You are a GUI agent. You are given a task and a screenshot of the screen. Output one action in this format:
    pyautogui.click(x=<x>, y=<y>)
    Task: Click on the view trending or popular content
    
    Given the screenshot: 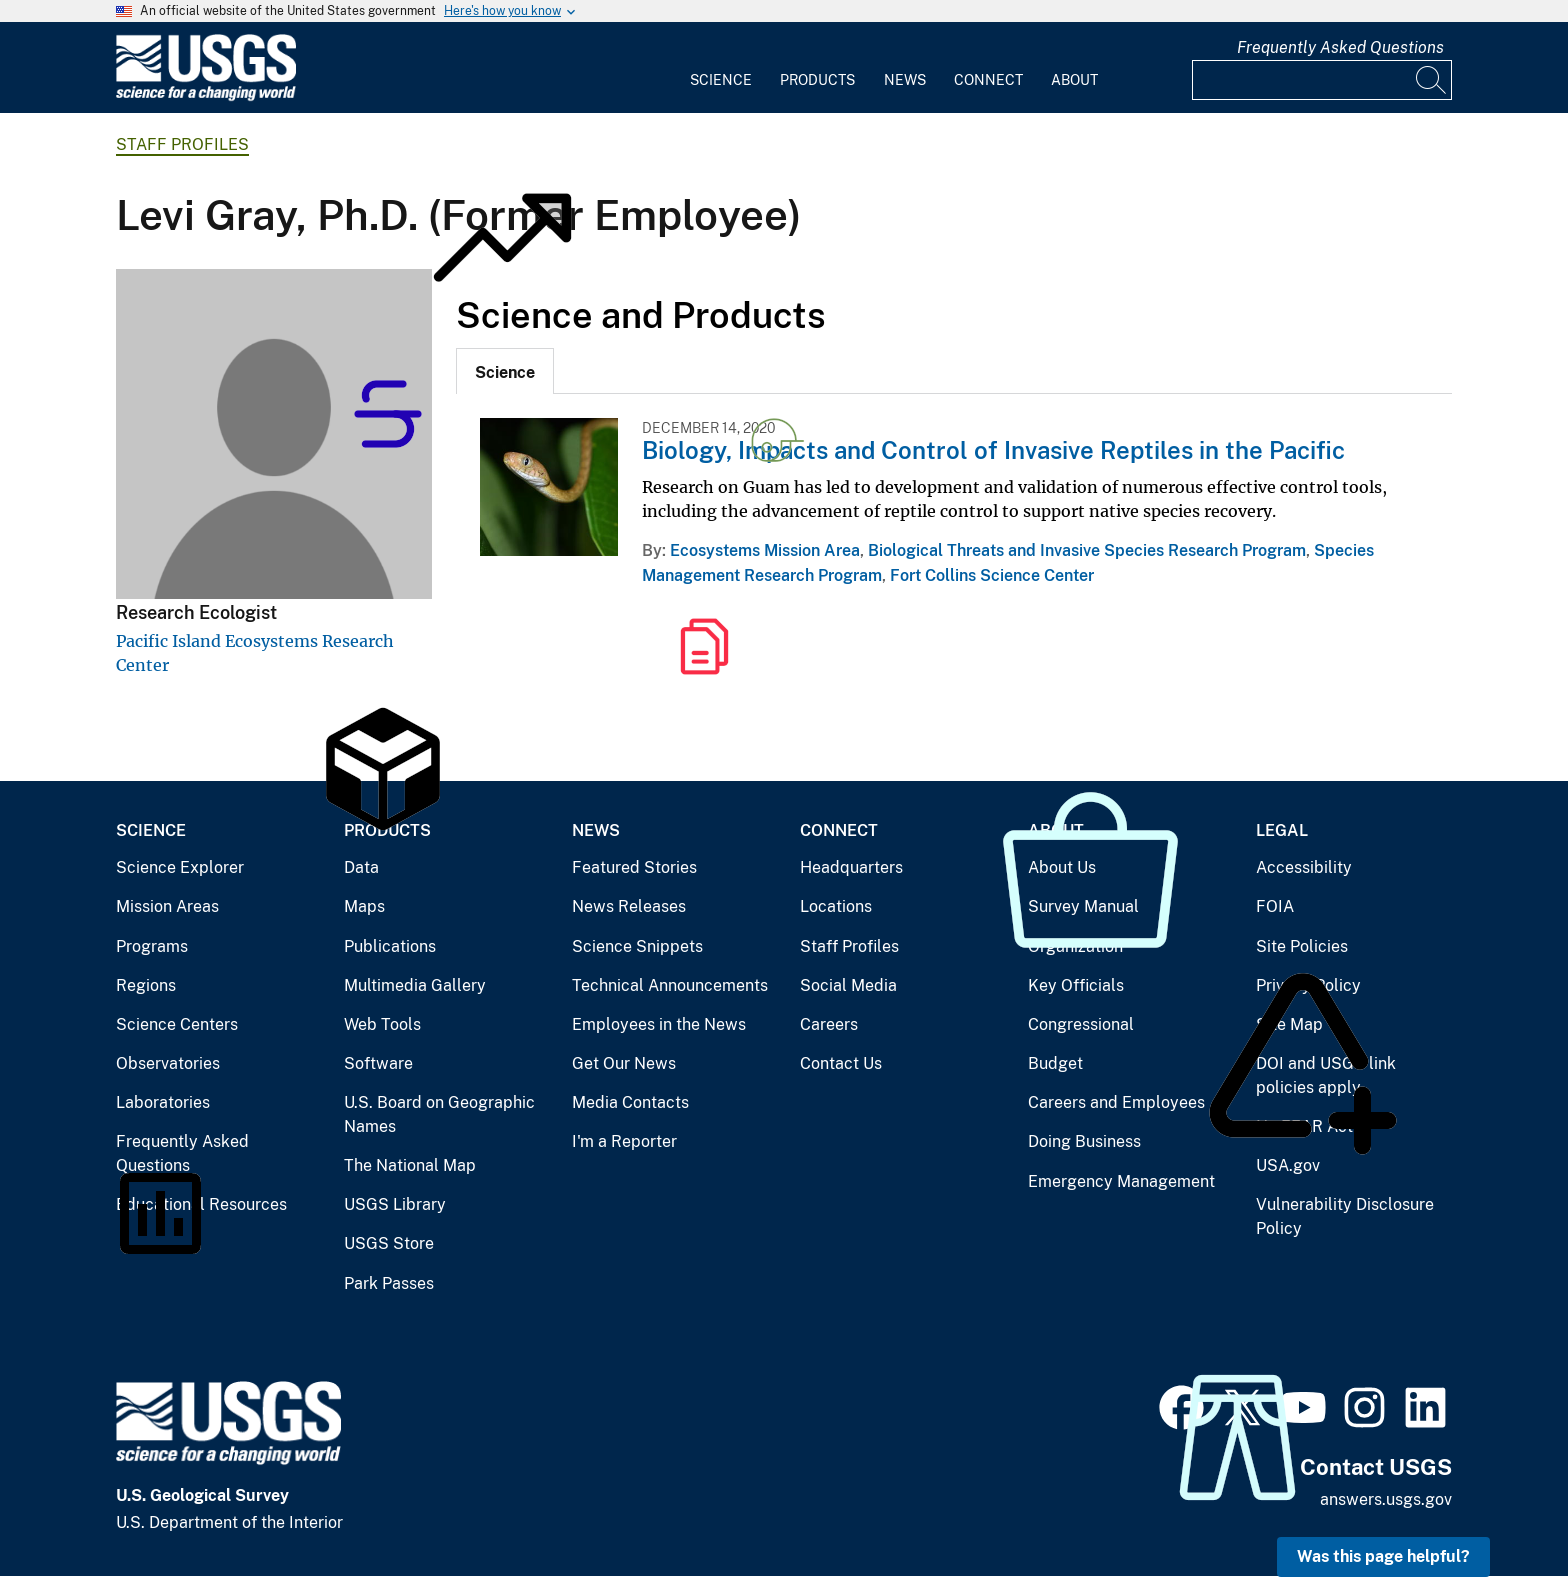 What is the action you would take?
    pyautogui.click(x=502, y=242)
    